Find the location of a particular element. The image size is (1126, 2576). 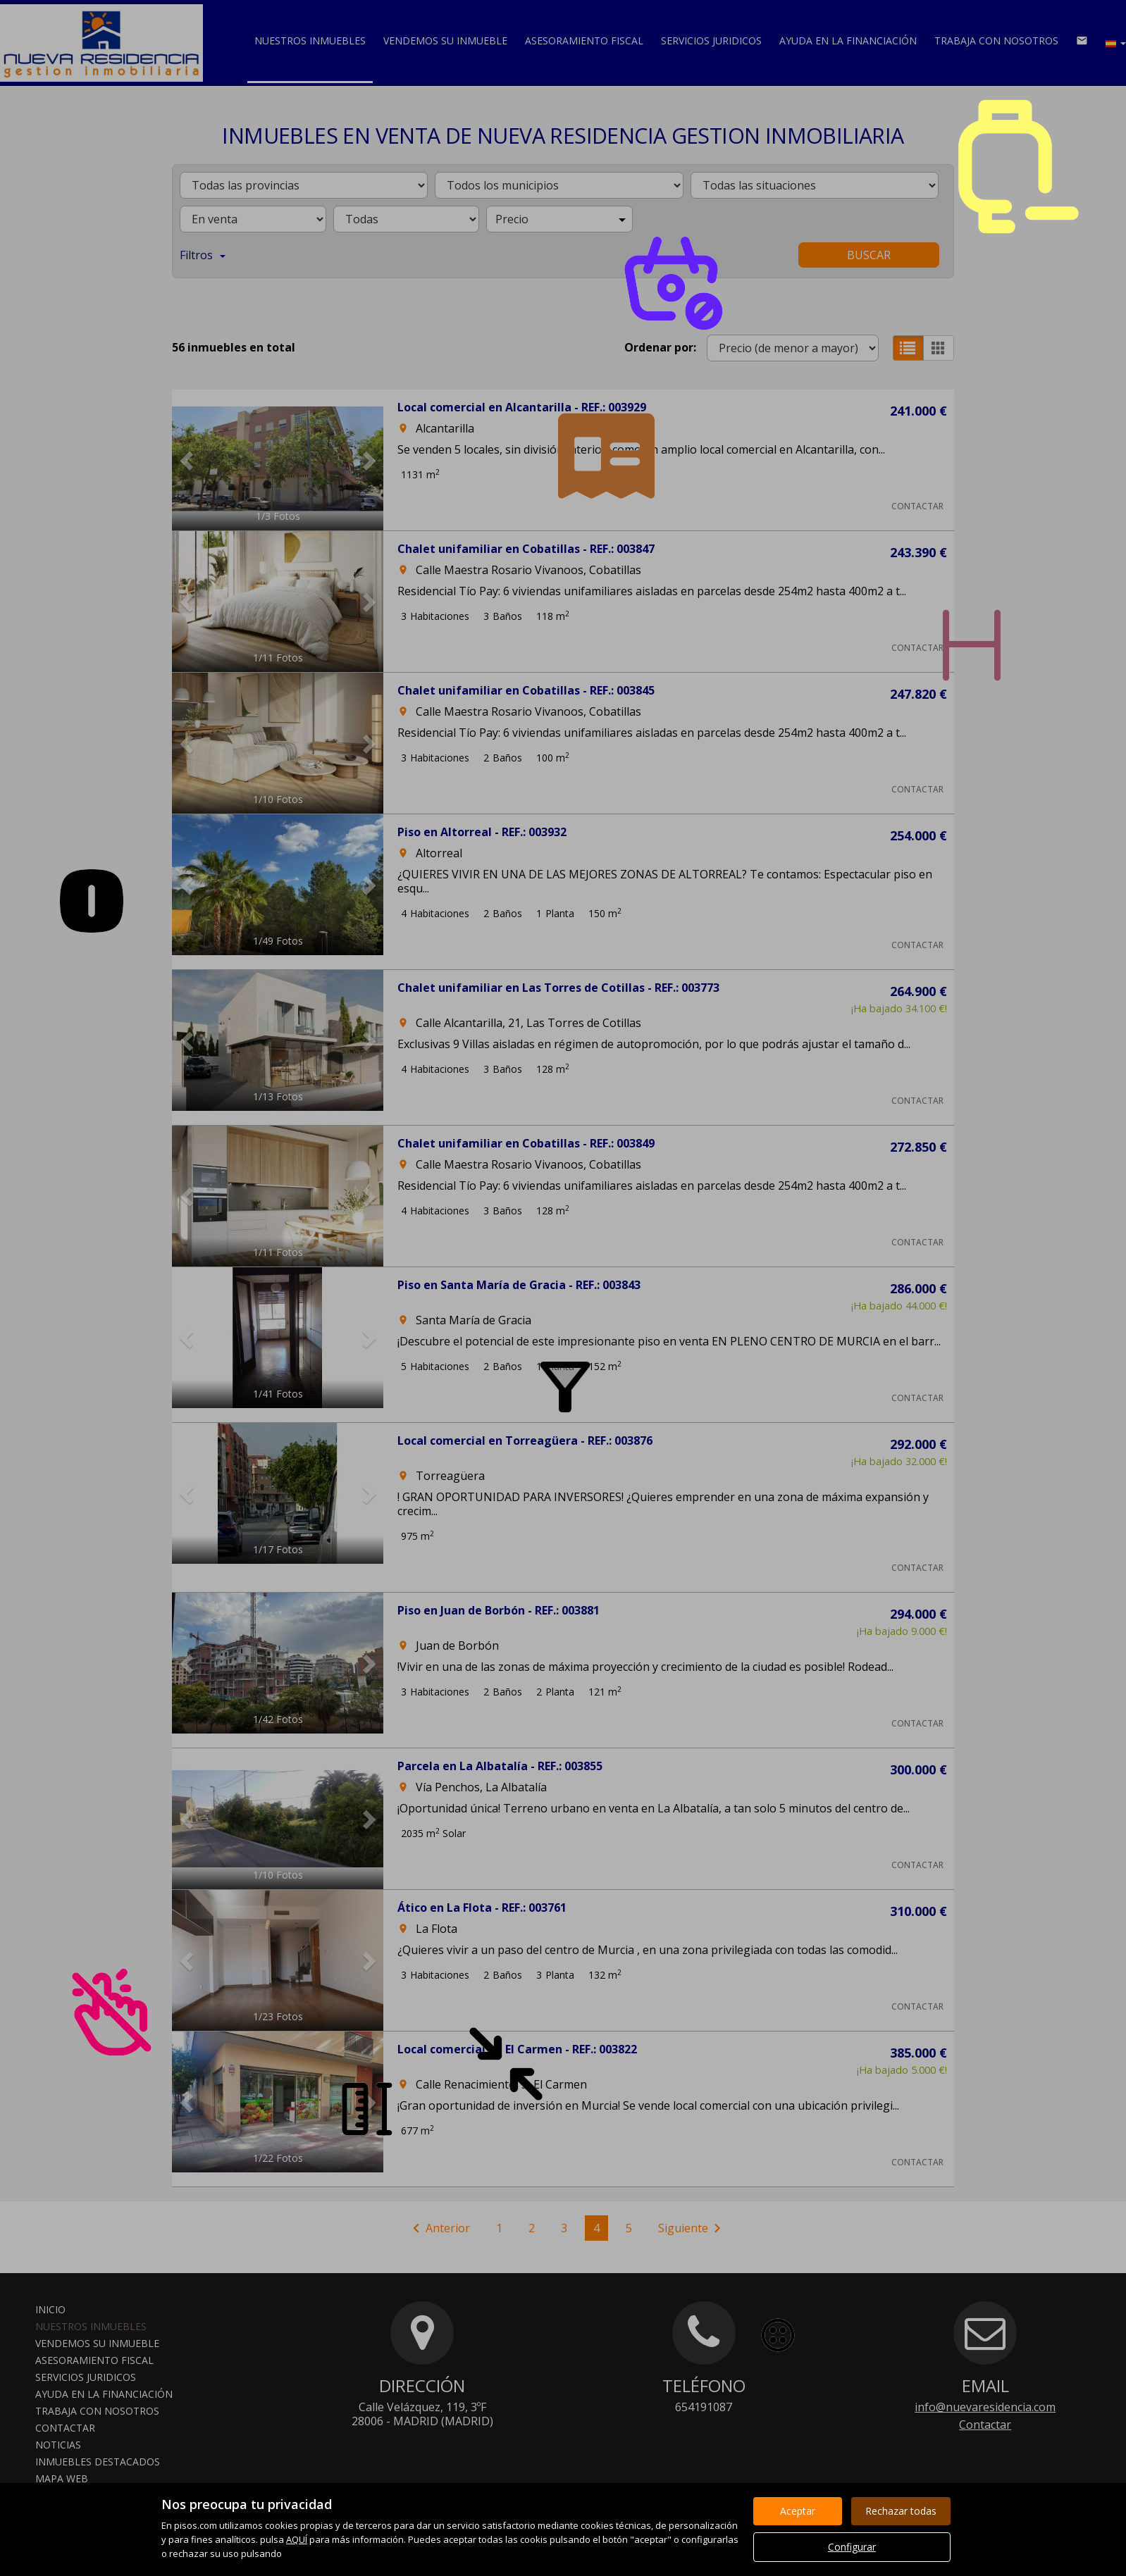

view news articles or press clippings is located at coordinates (606, 454).